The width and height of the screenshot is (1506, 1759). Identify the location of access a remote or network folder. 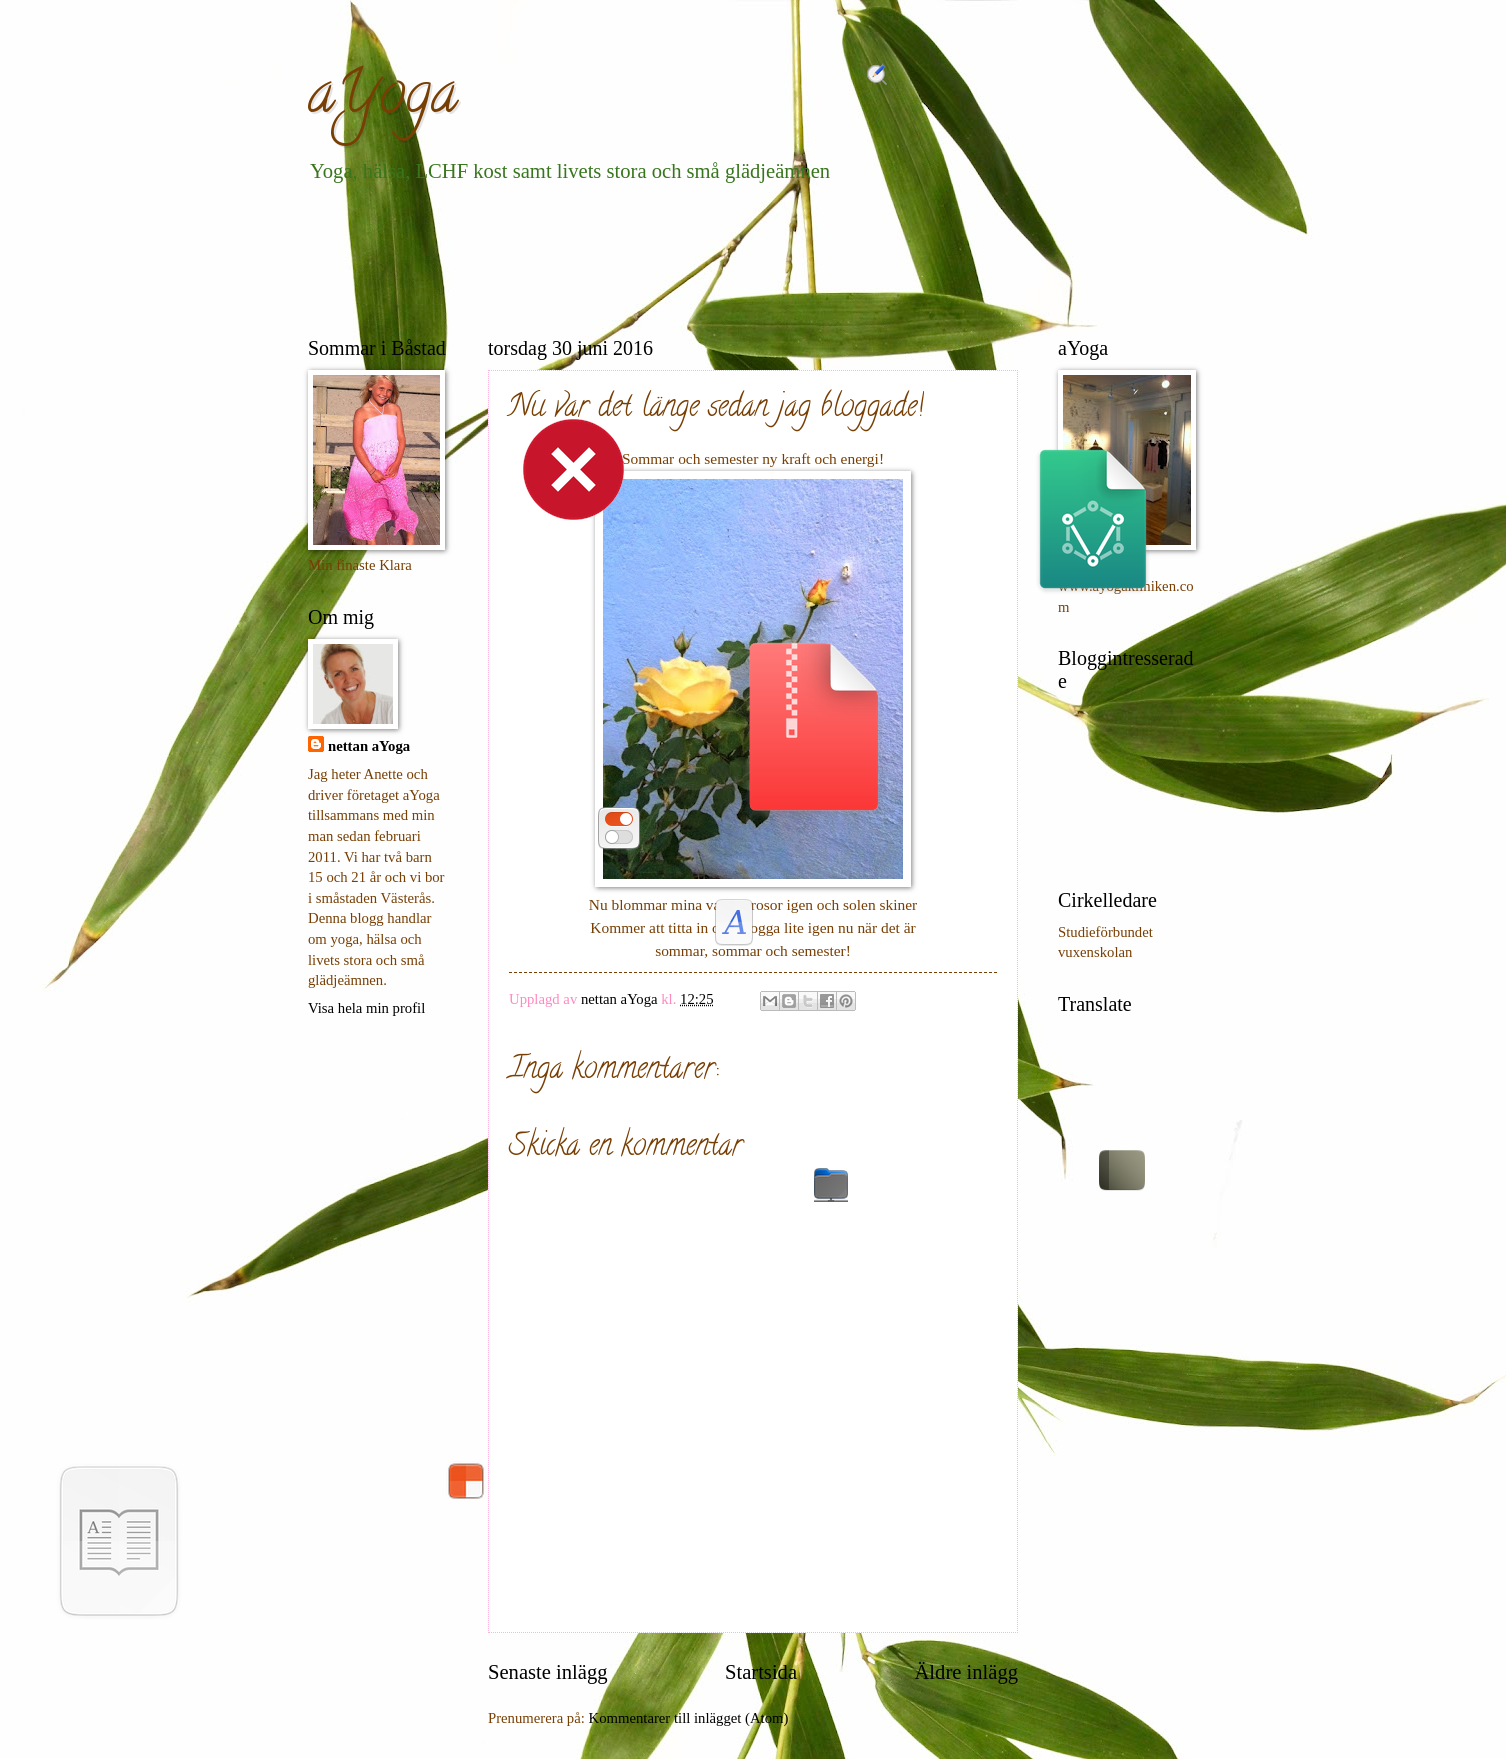
(831, 1185).